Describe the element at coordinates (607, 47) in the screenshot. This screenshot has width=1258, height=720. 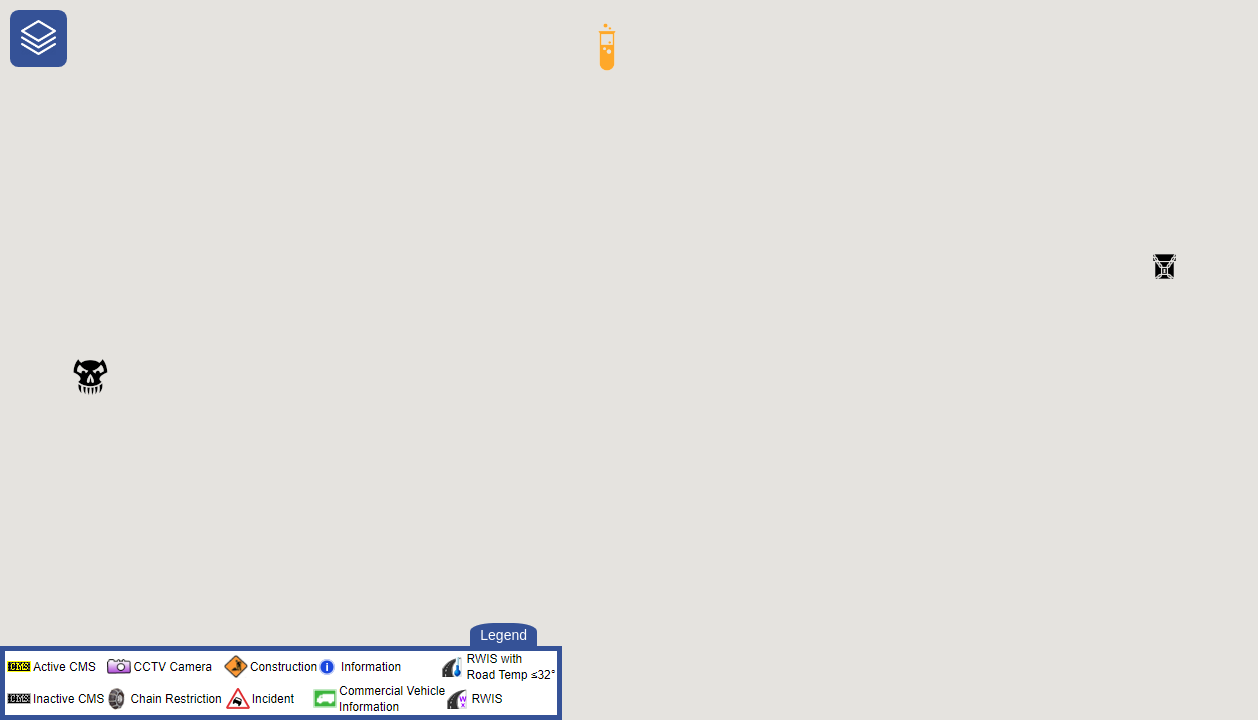
I see `view potion or chemical inventory` at that location.